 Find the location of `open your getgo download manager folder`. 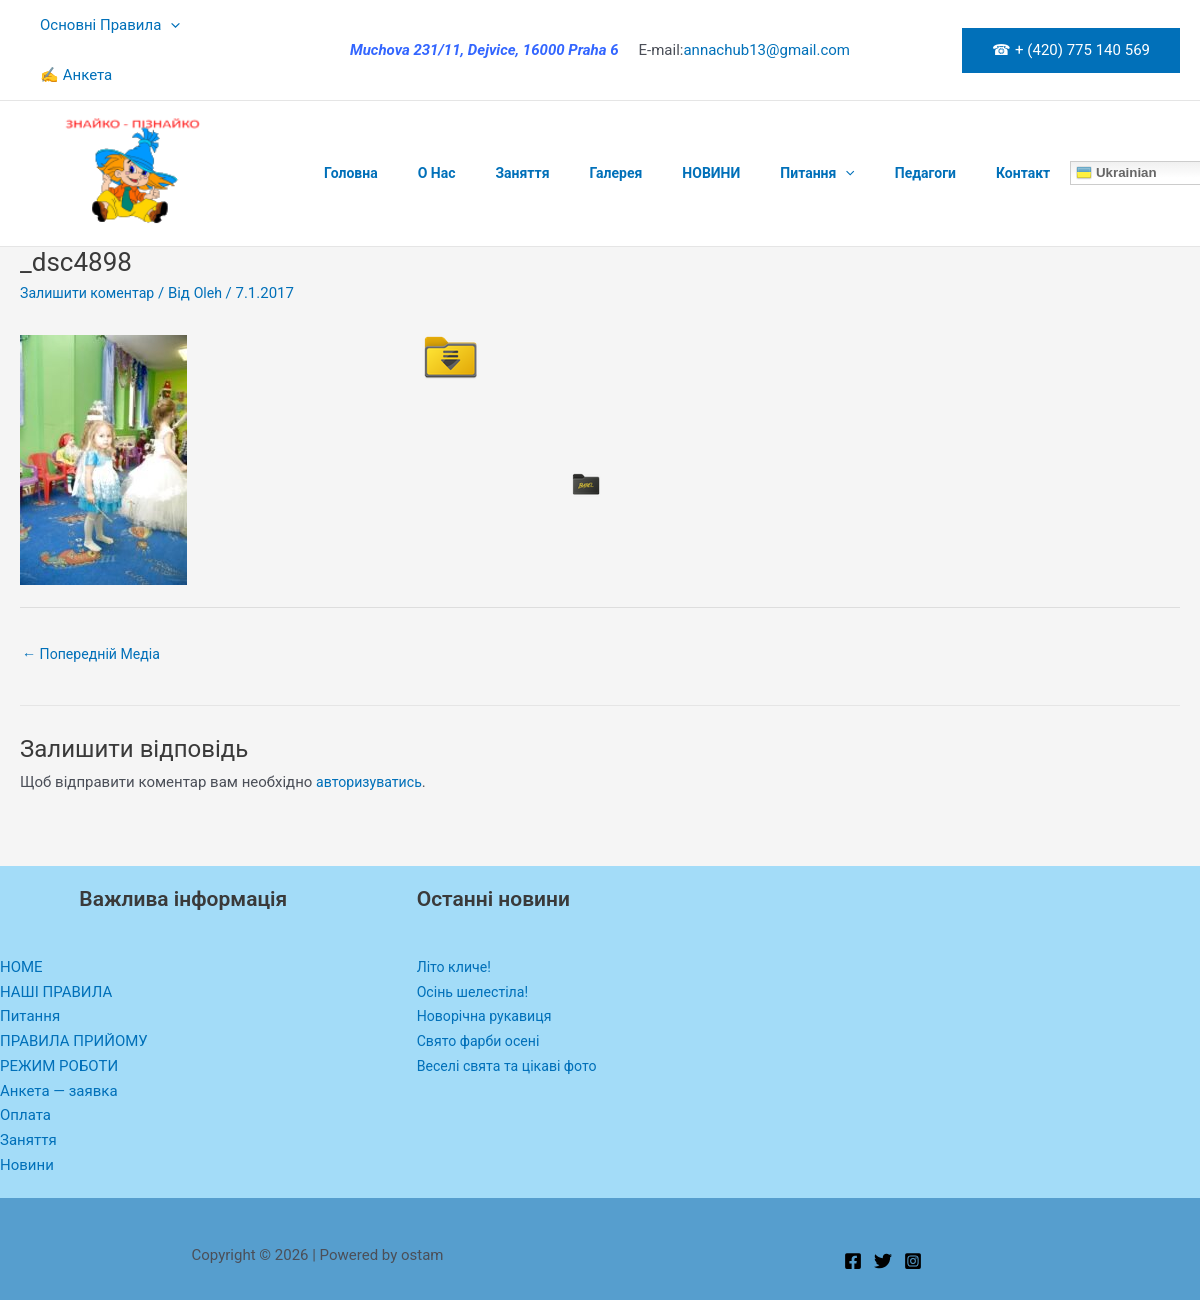

open your getgo download manager folder is located at coordinates (450, 358).